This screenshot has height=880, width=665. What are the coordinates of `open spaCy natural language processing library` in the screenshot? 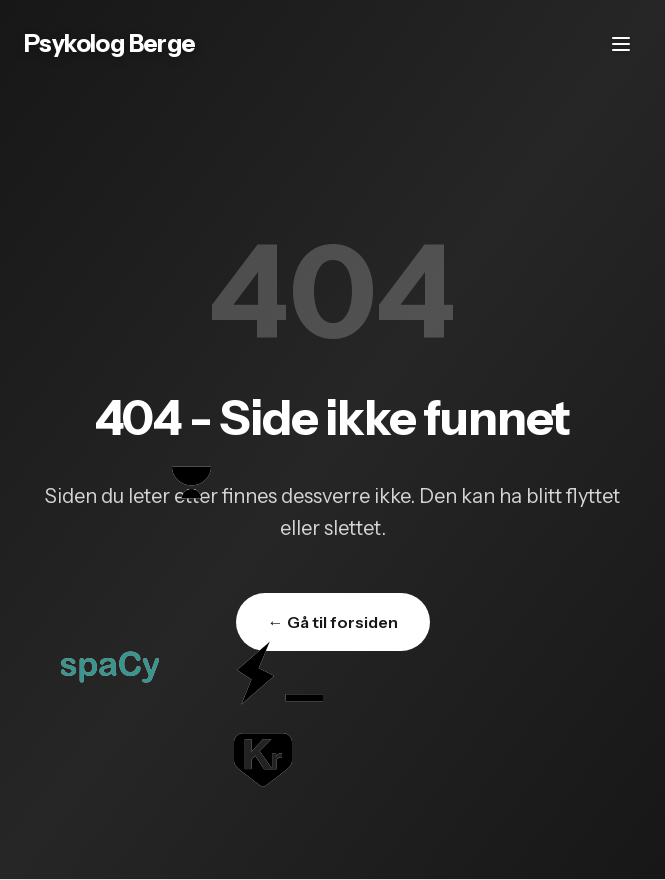 It's located at (110, 667).